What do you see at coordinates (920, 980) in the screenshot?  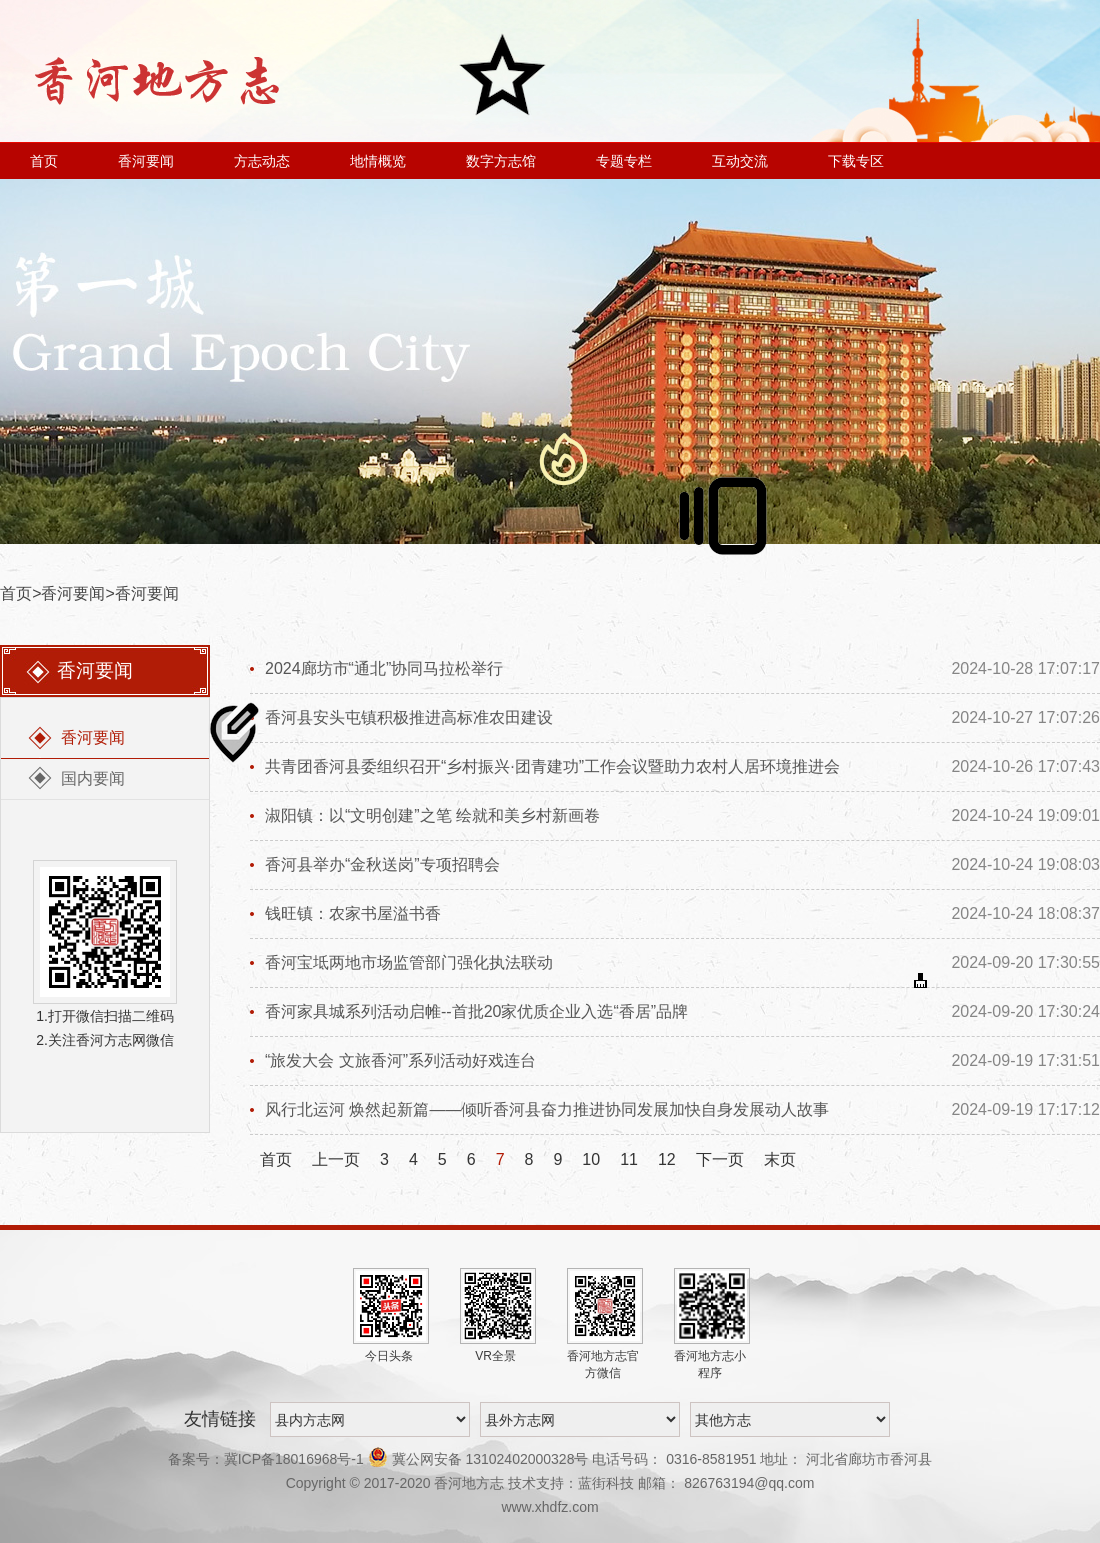 I see `access cleaning or housekeeping services` at bounding box center [920, 980].